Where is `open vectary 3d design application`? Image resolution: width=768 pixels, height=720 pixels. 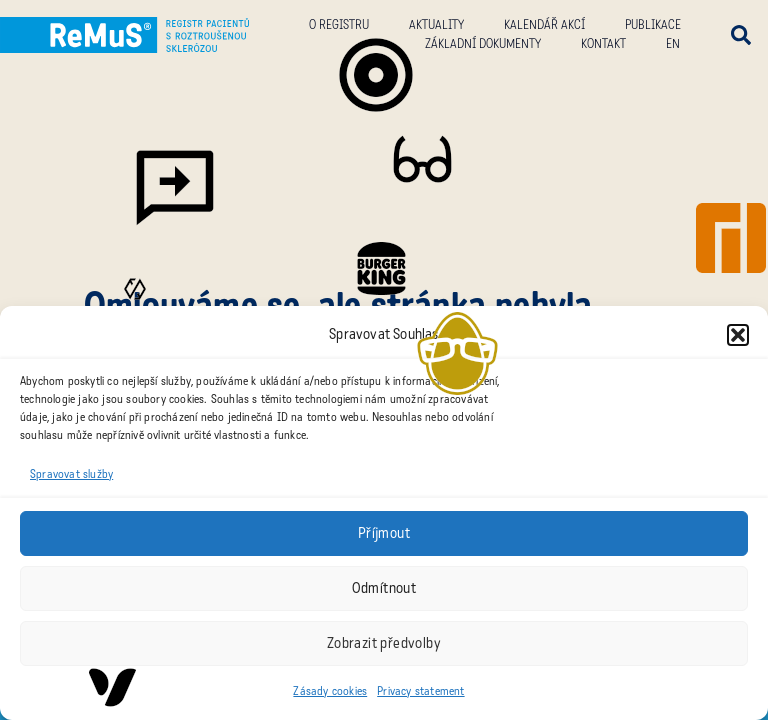 open vectary 3d design application is located at coordinates (112, 687).